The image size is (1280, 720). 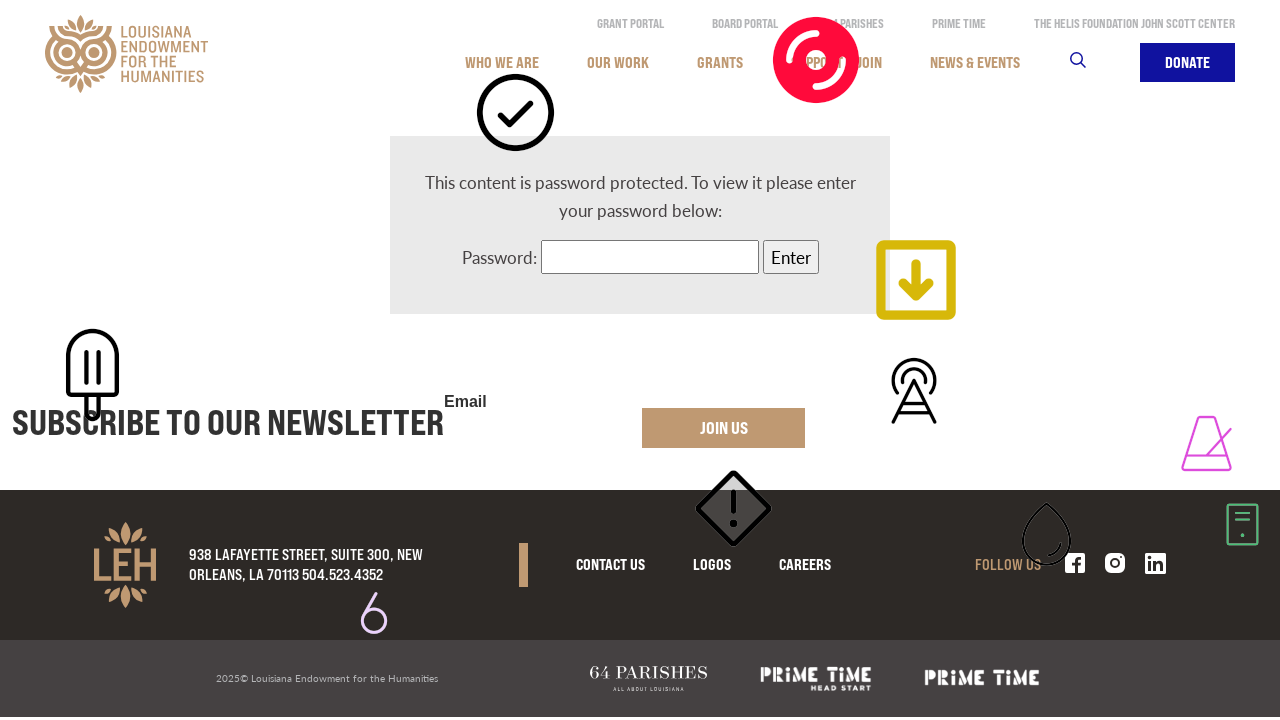 What do you see at coordinates (914, 392) in the screenshot?
I see `indicates cellular network signal or connectivity` at bounding box center [914, 392].